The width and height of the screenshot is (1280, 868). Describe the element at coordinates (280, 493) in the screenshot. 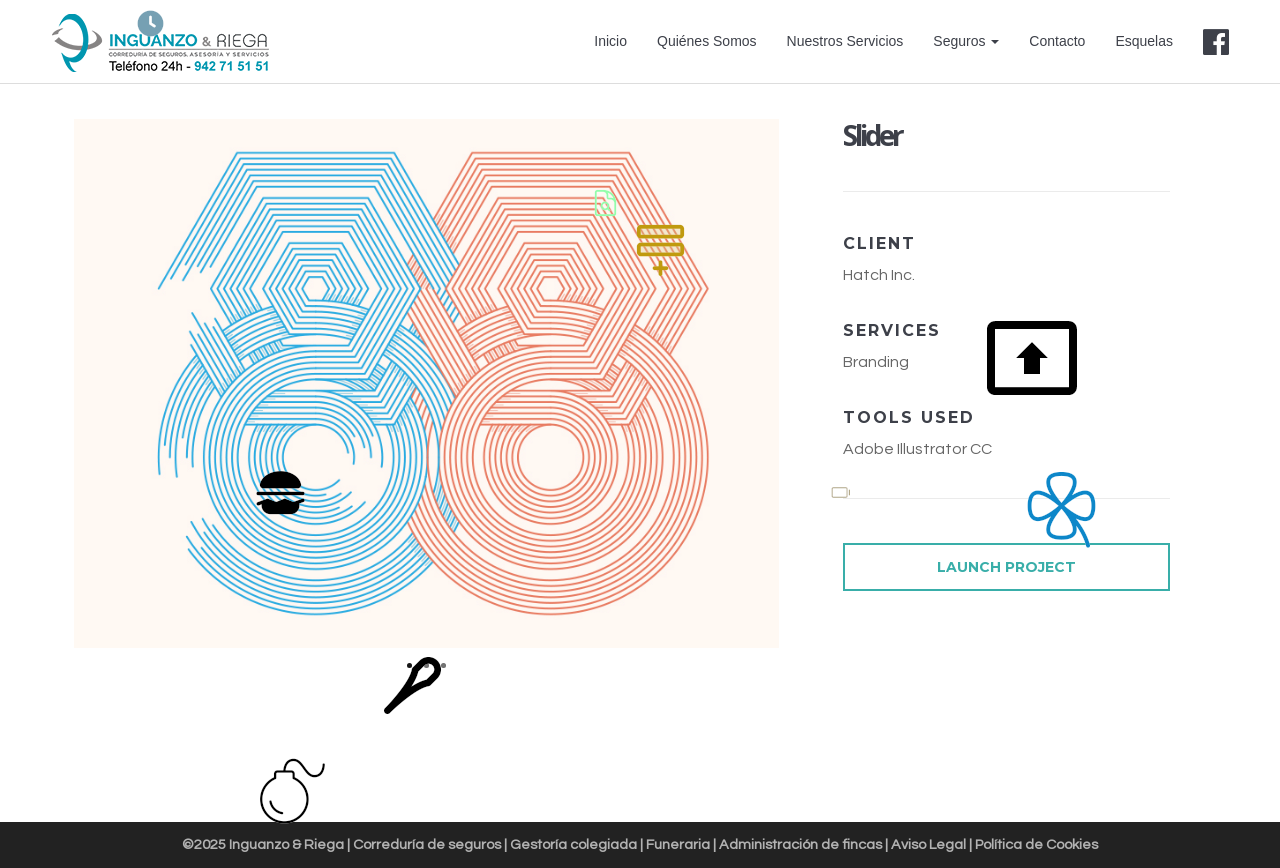

I see `open navigation menu` at that location.